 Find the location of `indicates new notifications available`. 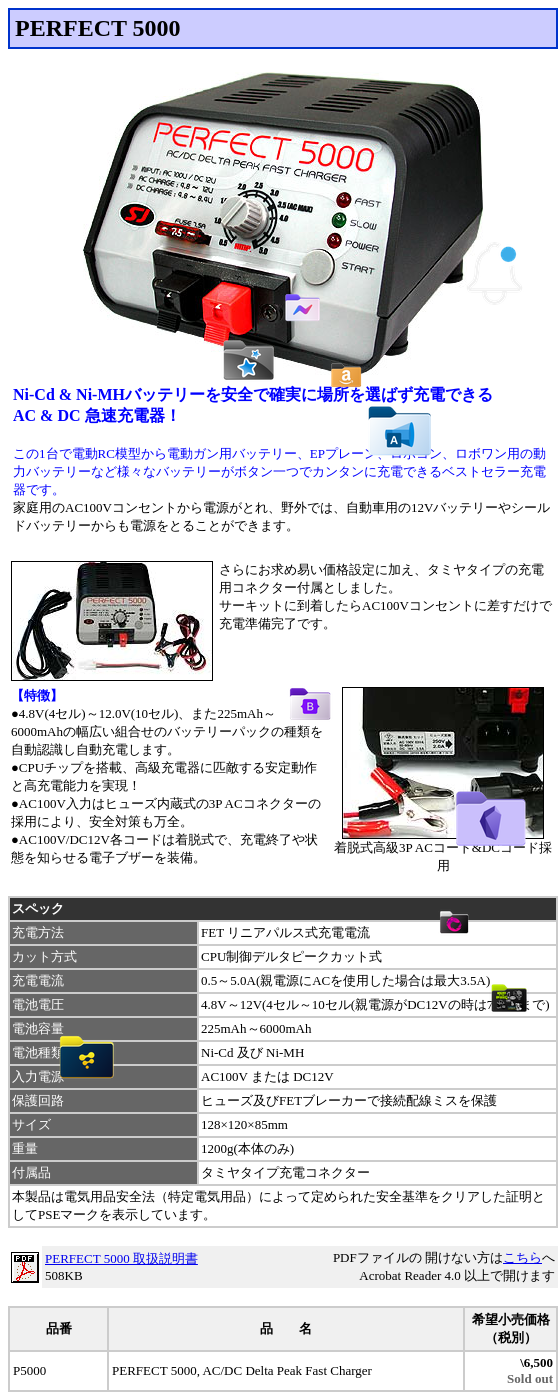

indicates new notifications available is located at coordinates (494, 273).